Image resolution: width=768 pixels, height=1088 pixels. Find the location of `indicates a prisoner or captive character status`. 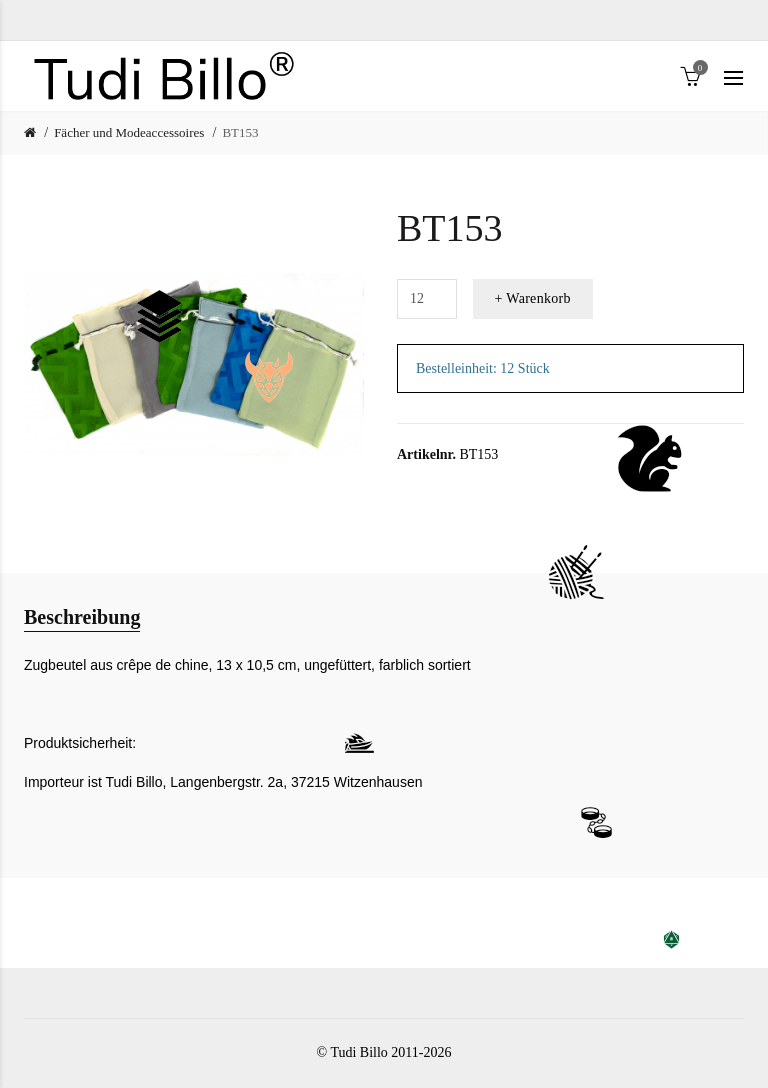

indicates a prisoner or captive character status is located at coordinates (596, 822).